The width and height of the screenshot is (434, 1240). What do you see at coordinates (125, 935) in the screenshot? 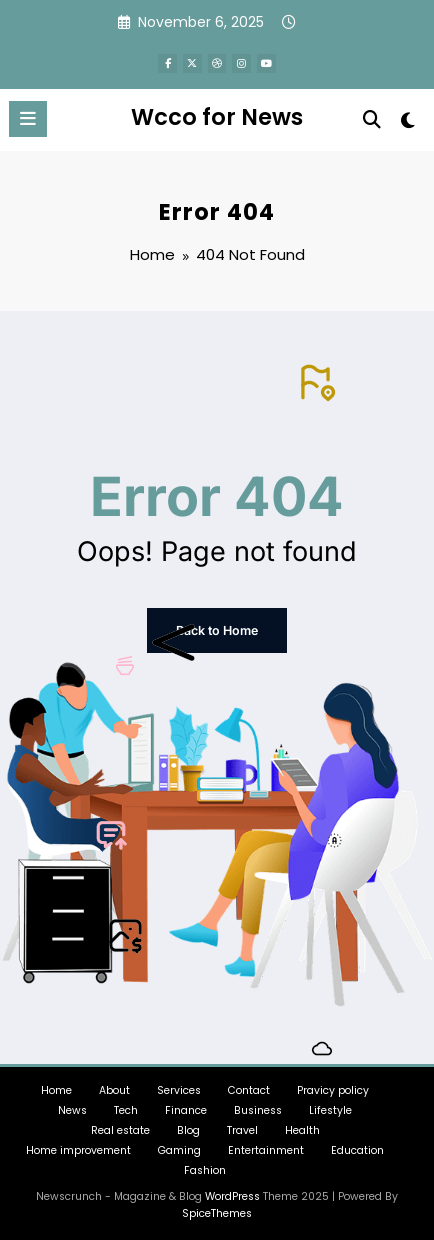
I see `view paid or premium photos` at bounding box center [125, 935].